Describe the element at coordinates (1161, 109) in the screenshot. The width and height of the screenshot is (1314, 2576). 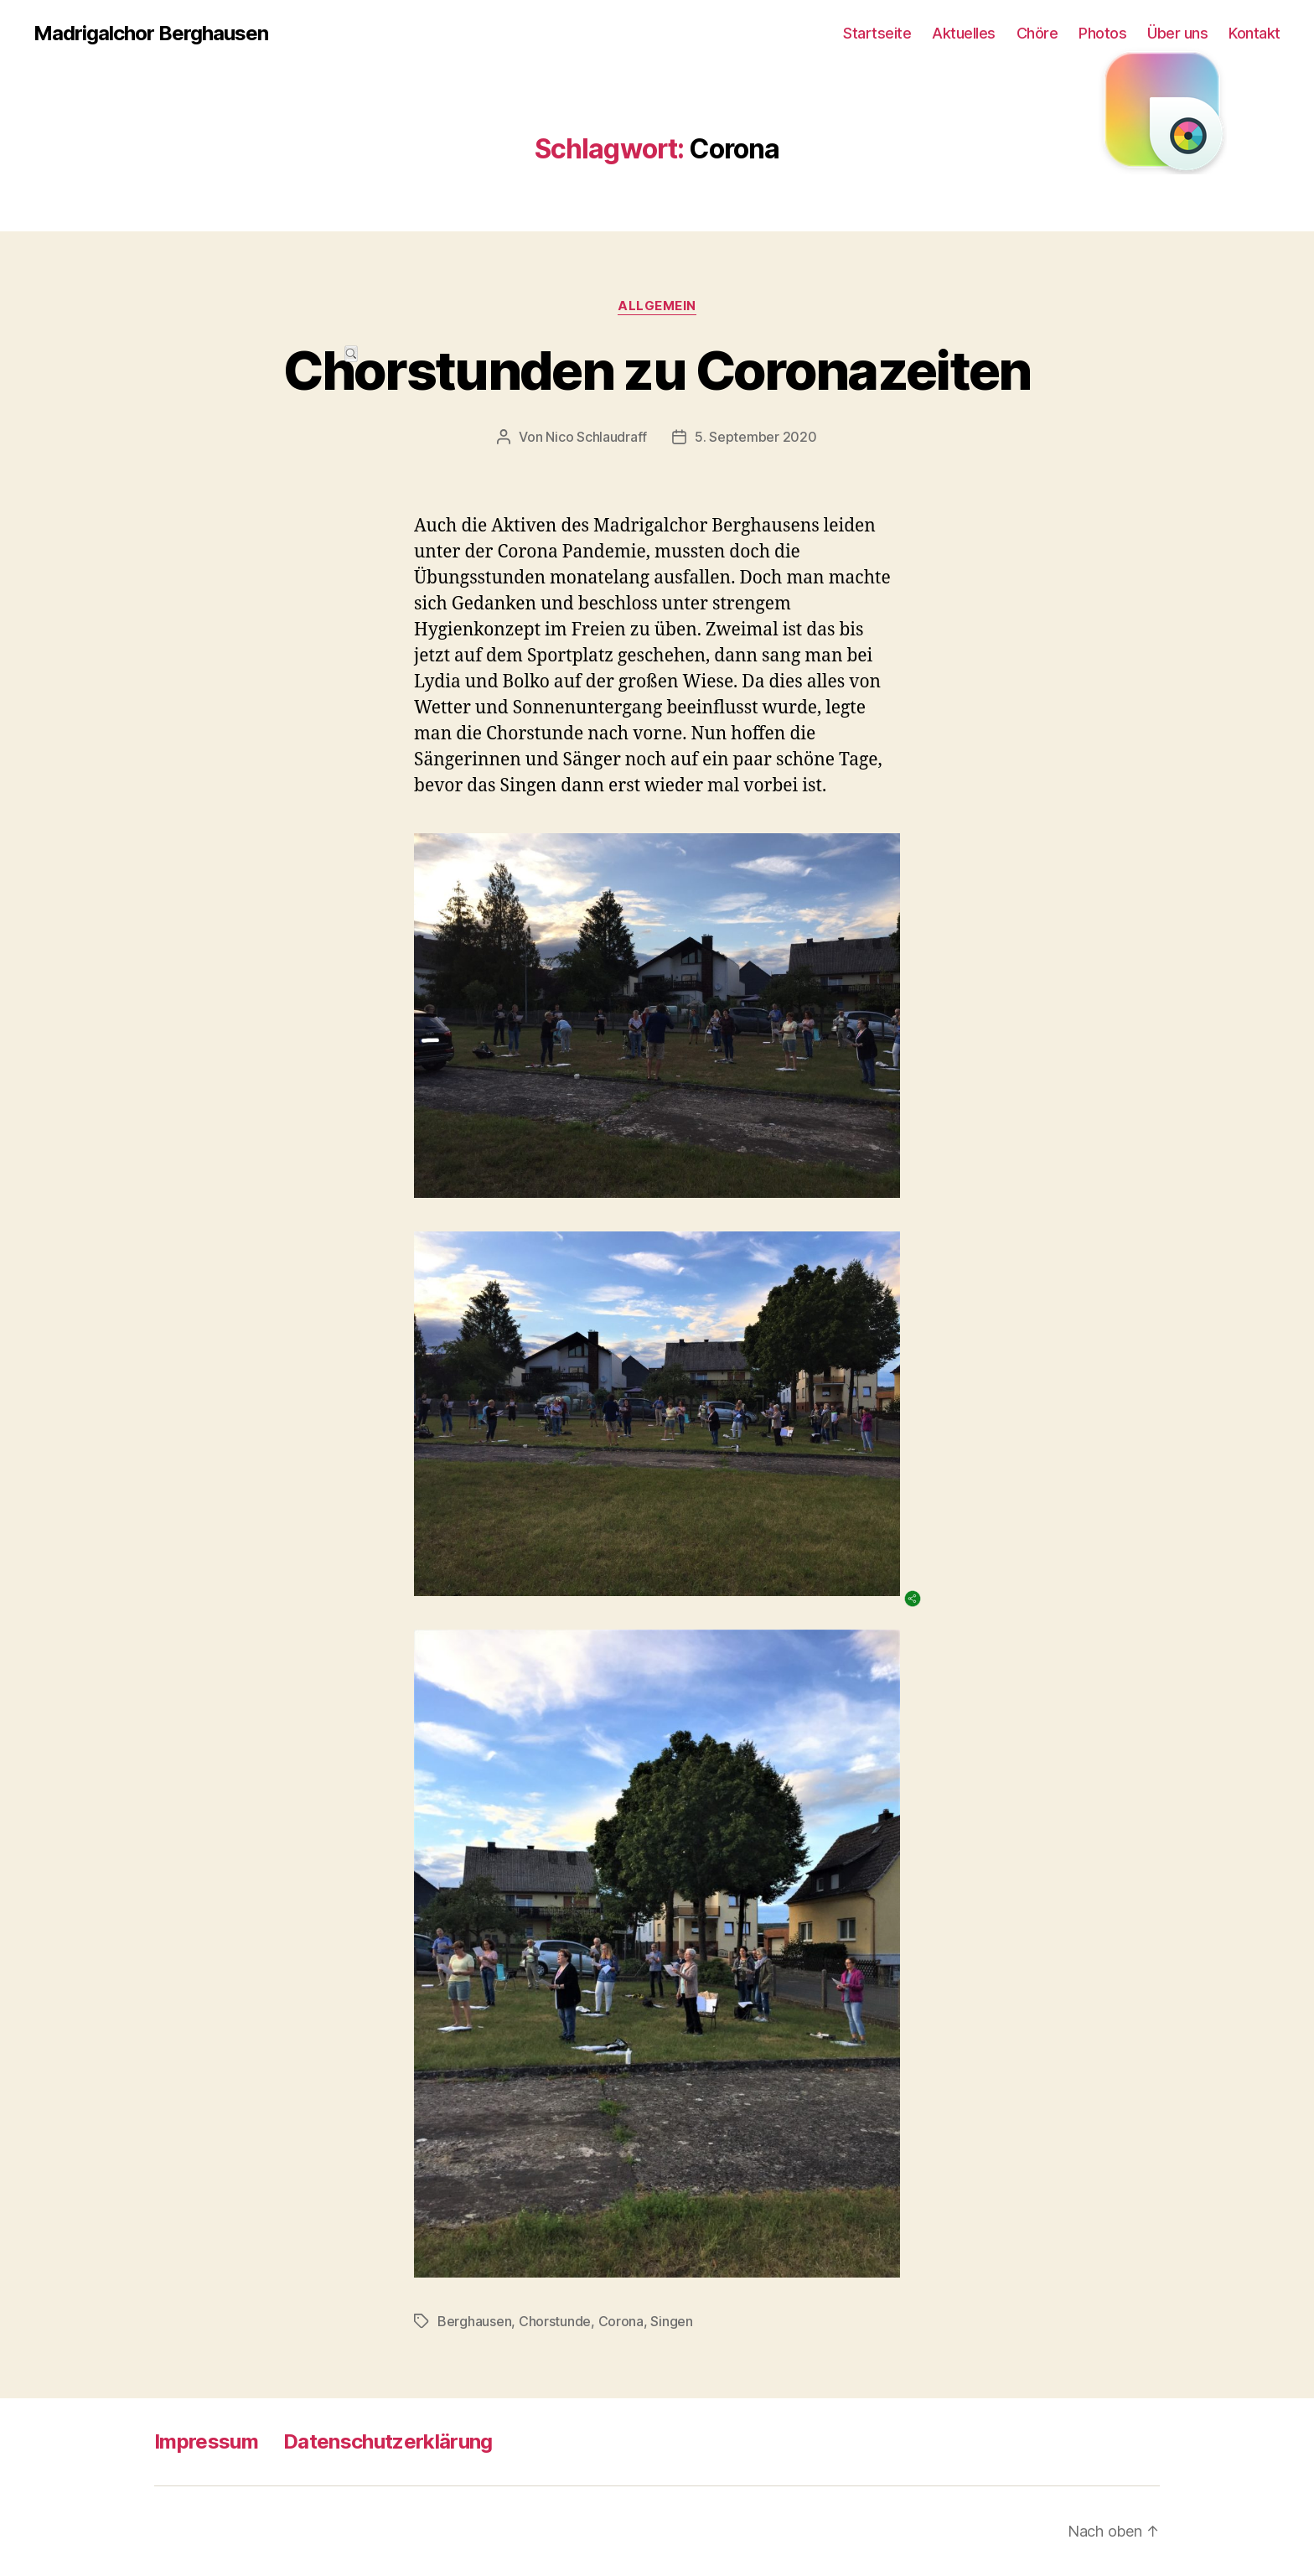
I see `open colorgrab color picker app` at that location.